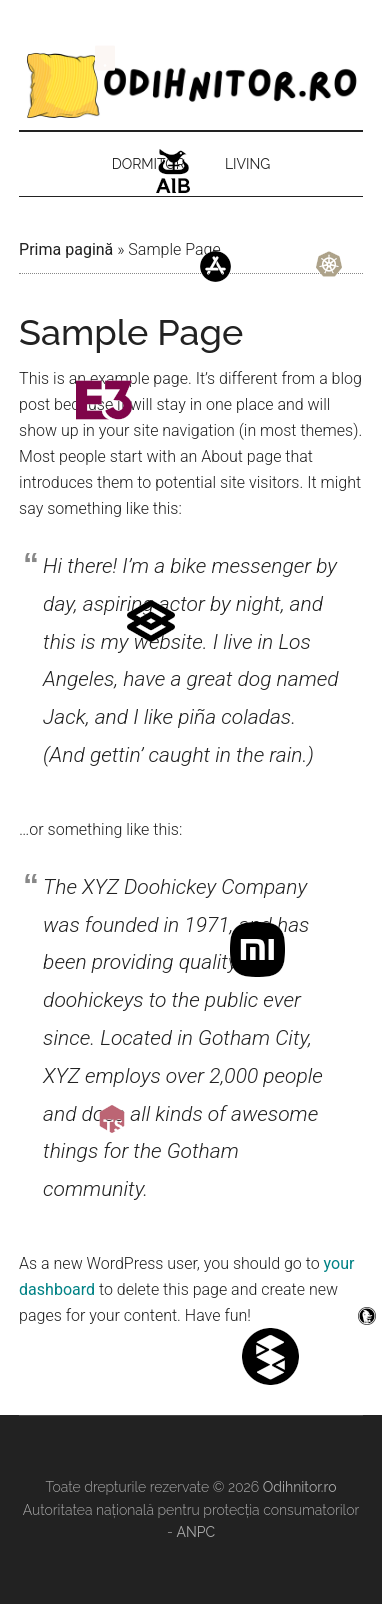 This screenshot has height=1604, width=382. What do you see at coordinates (215, 266) in the screenshot?
I see `open the Apple App Store` at bounding box center [215, 266].